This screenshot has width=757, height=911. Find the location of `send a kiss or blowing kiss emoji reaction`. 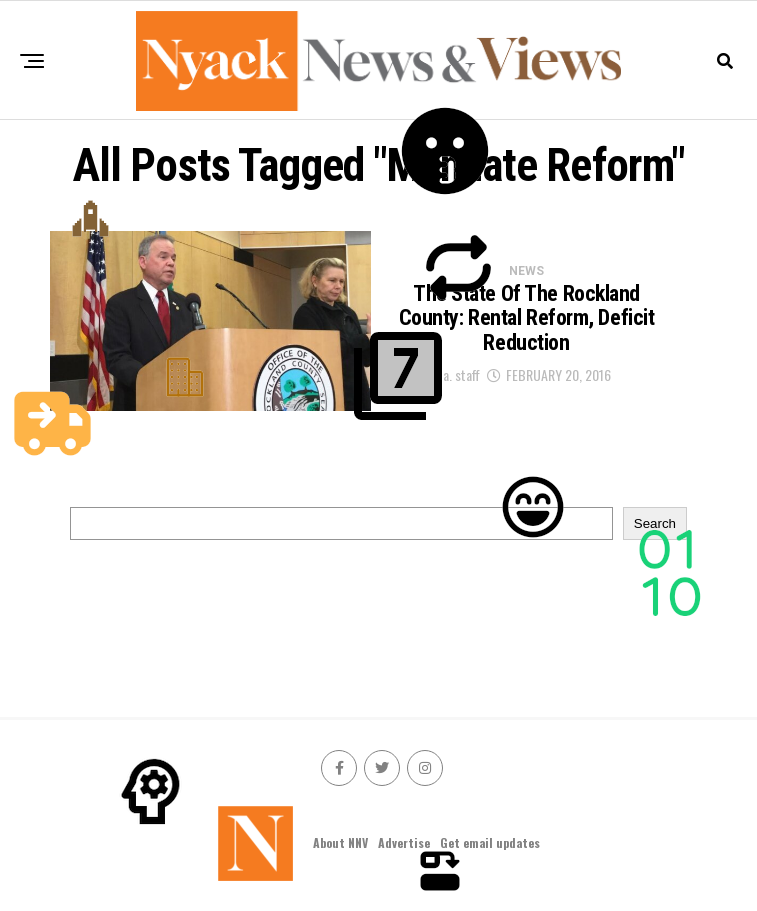

send a kiss or blowing kiss emoji reaction is located at coordinates (445, 151).